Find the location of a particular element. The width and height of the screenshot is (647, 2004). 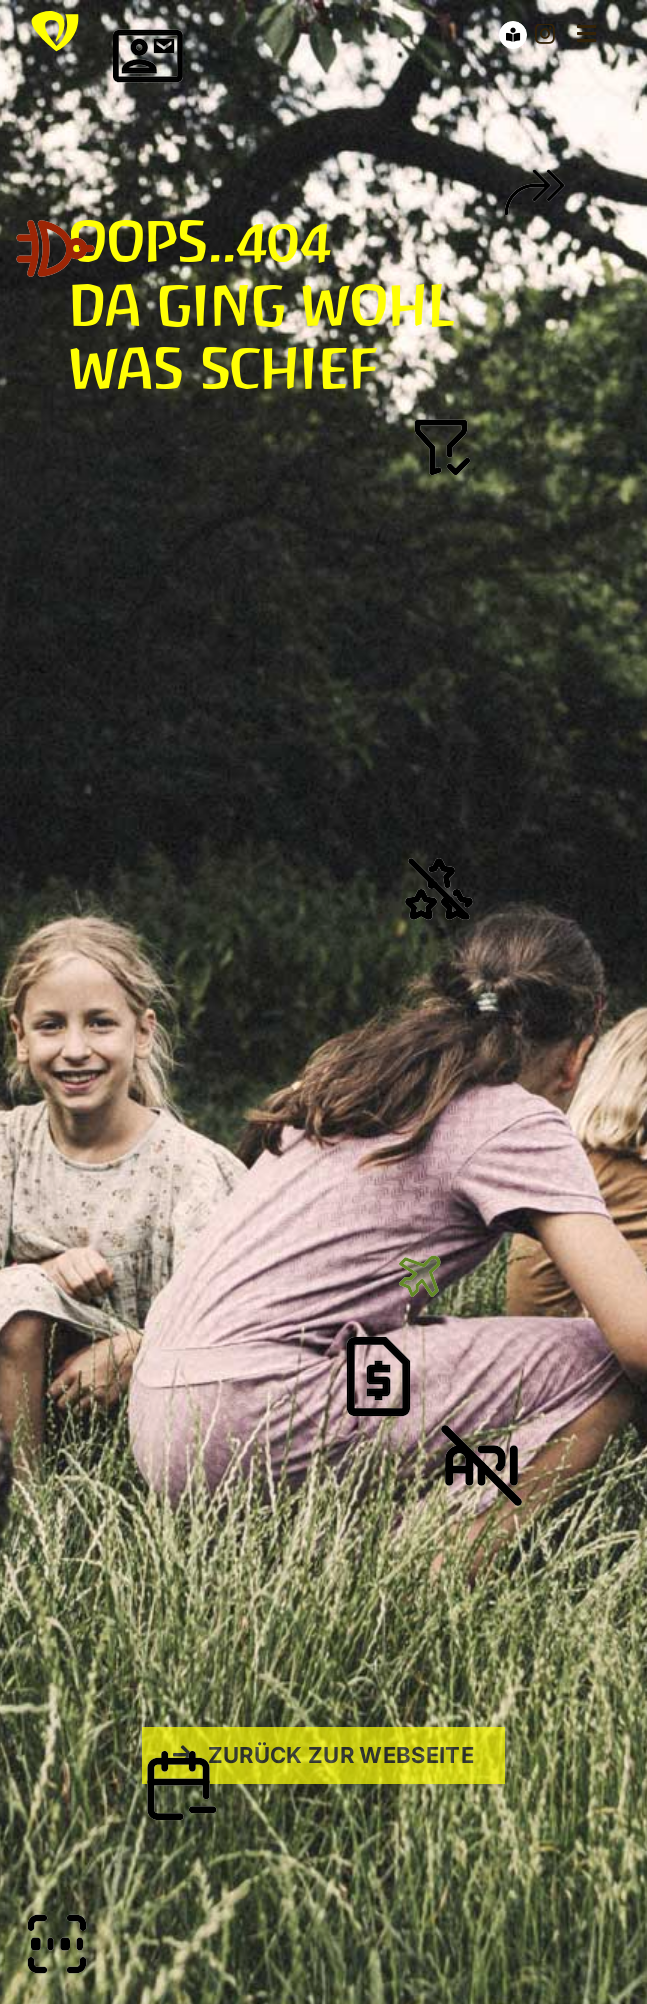

view invoice or billing document is located at coordinates (378, 1376).